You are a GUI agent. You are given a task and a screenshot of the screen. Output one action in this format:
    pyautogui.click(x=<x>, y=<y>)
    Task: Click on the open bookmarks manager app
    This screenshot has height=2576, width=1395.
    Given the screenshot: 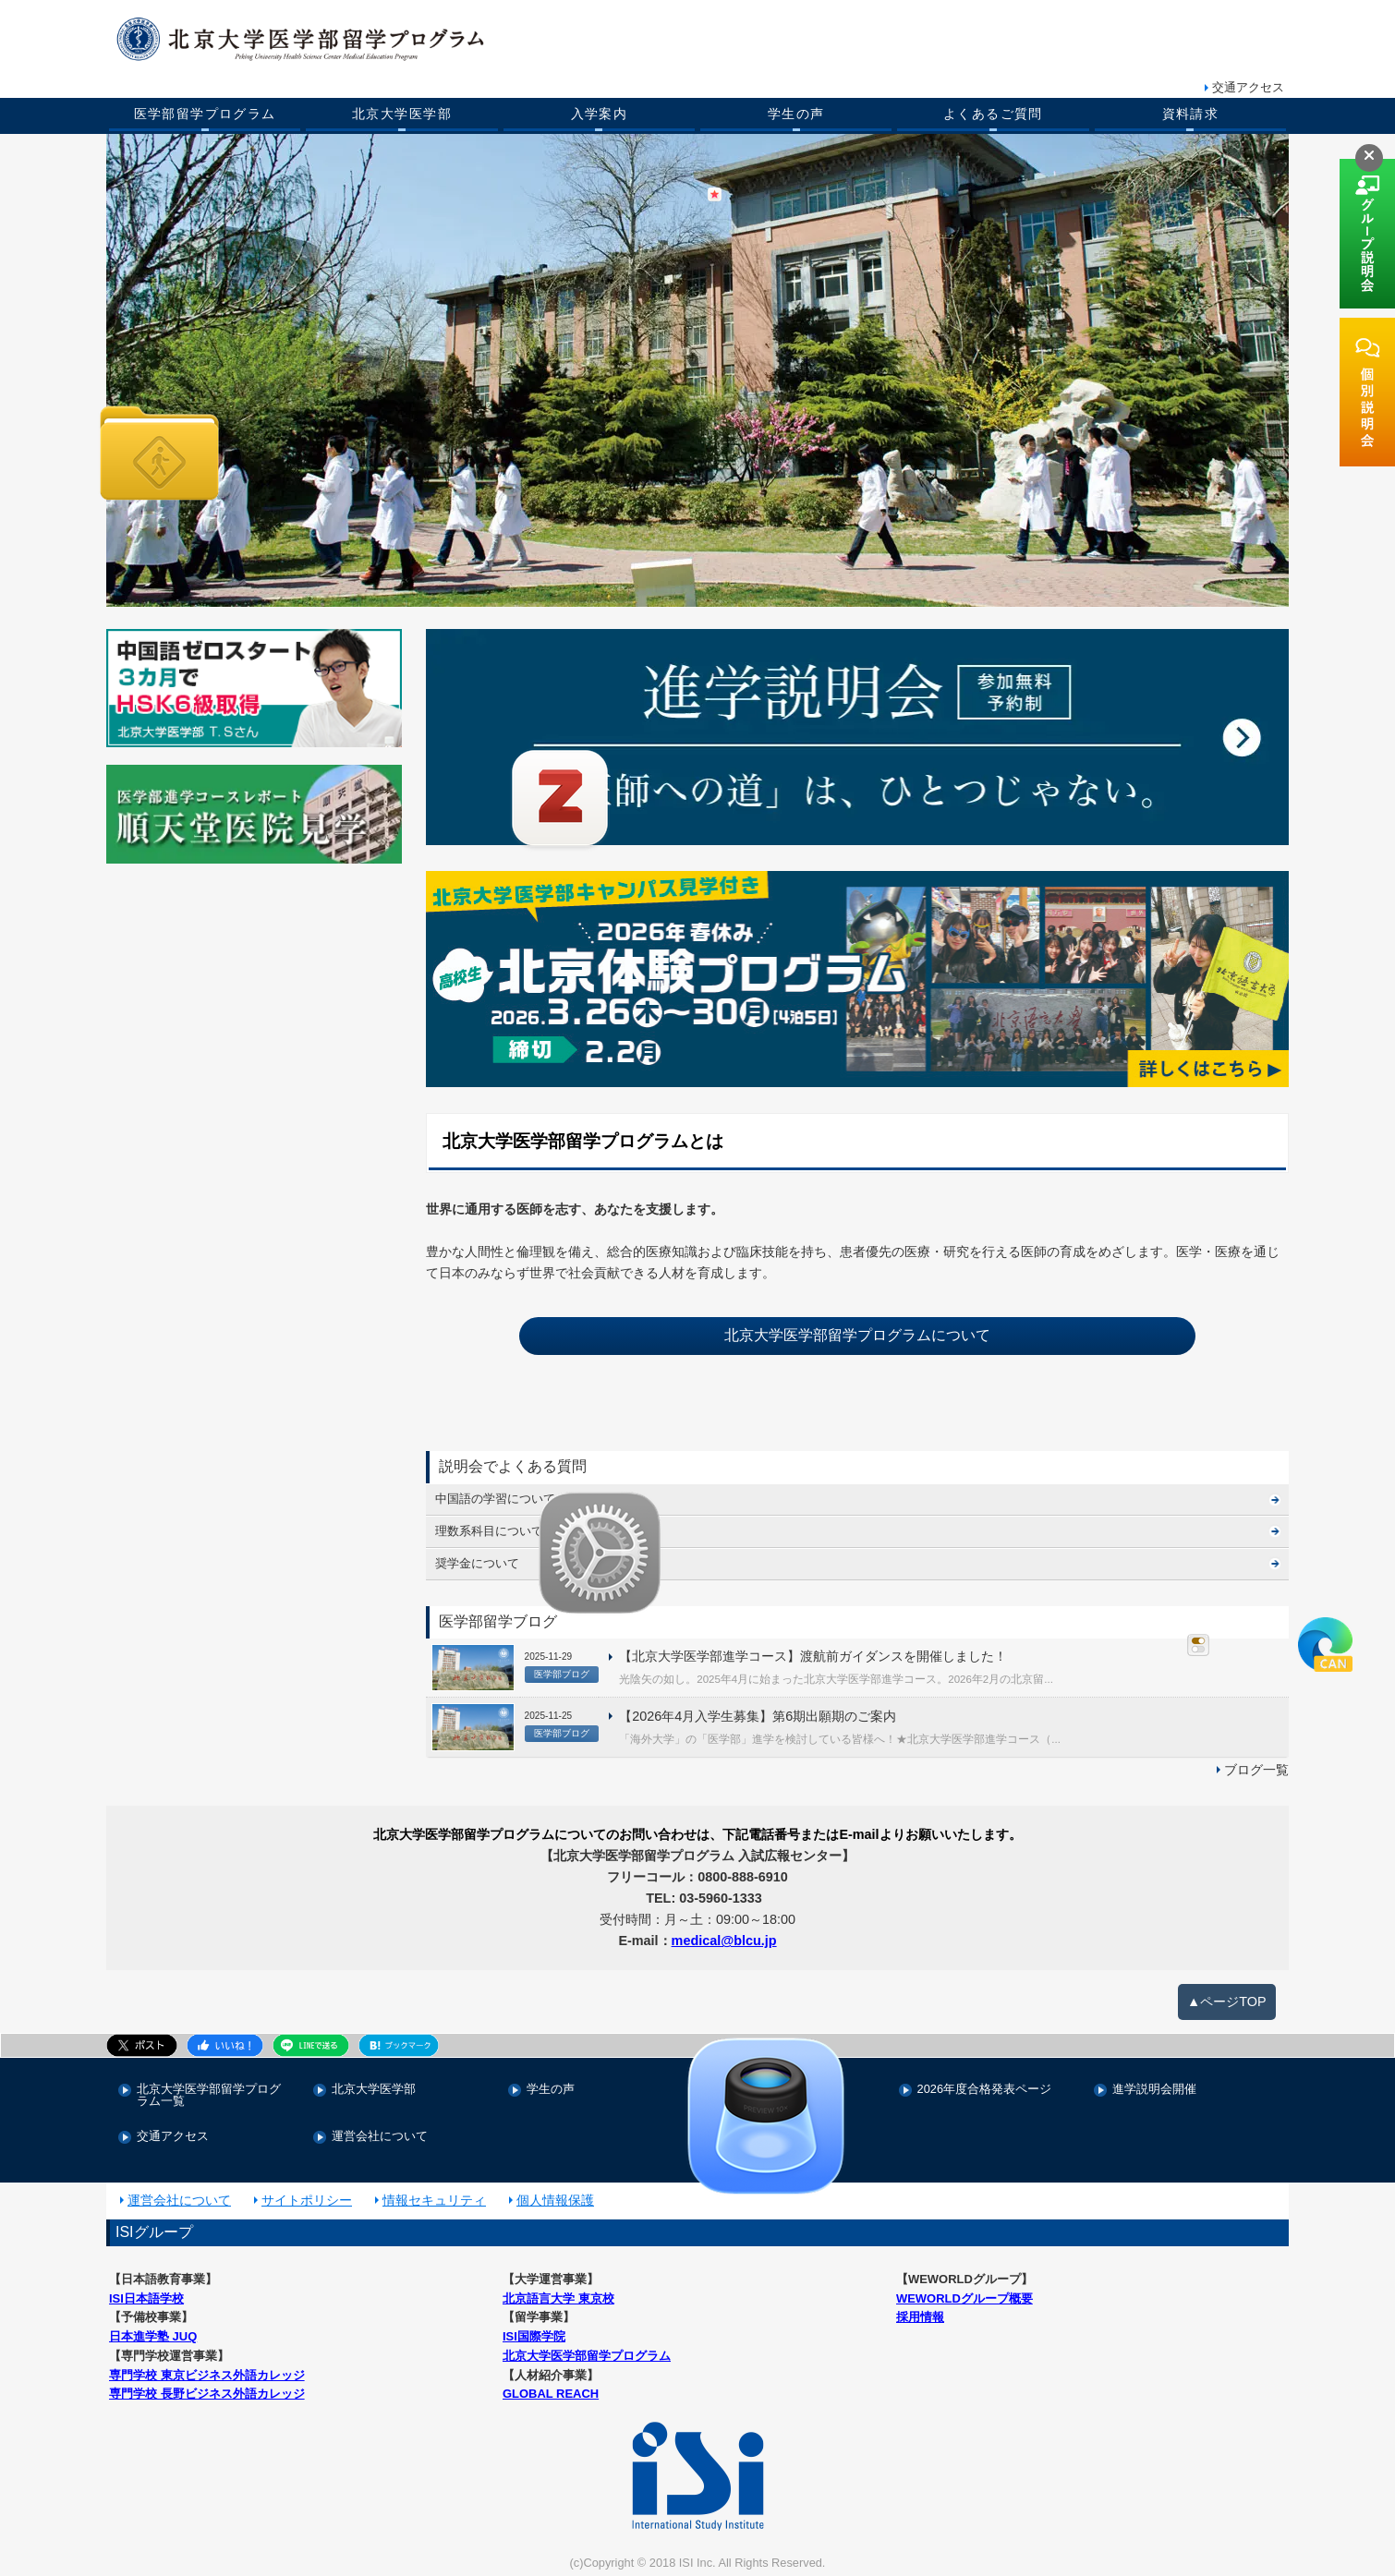 What is the action you would take?
    pyautogui.click(x=714, y=194)
    